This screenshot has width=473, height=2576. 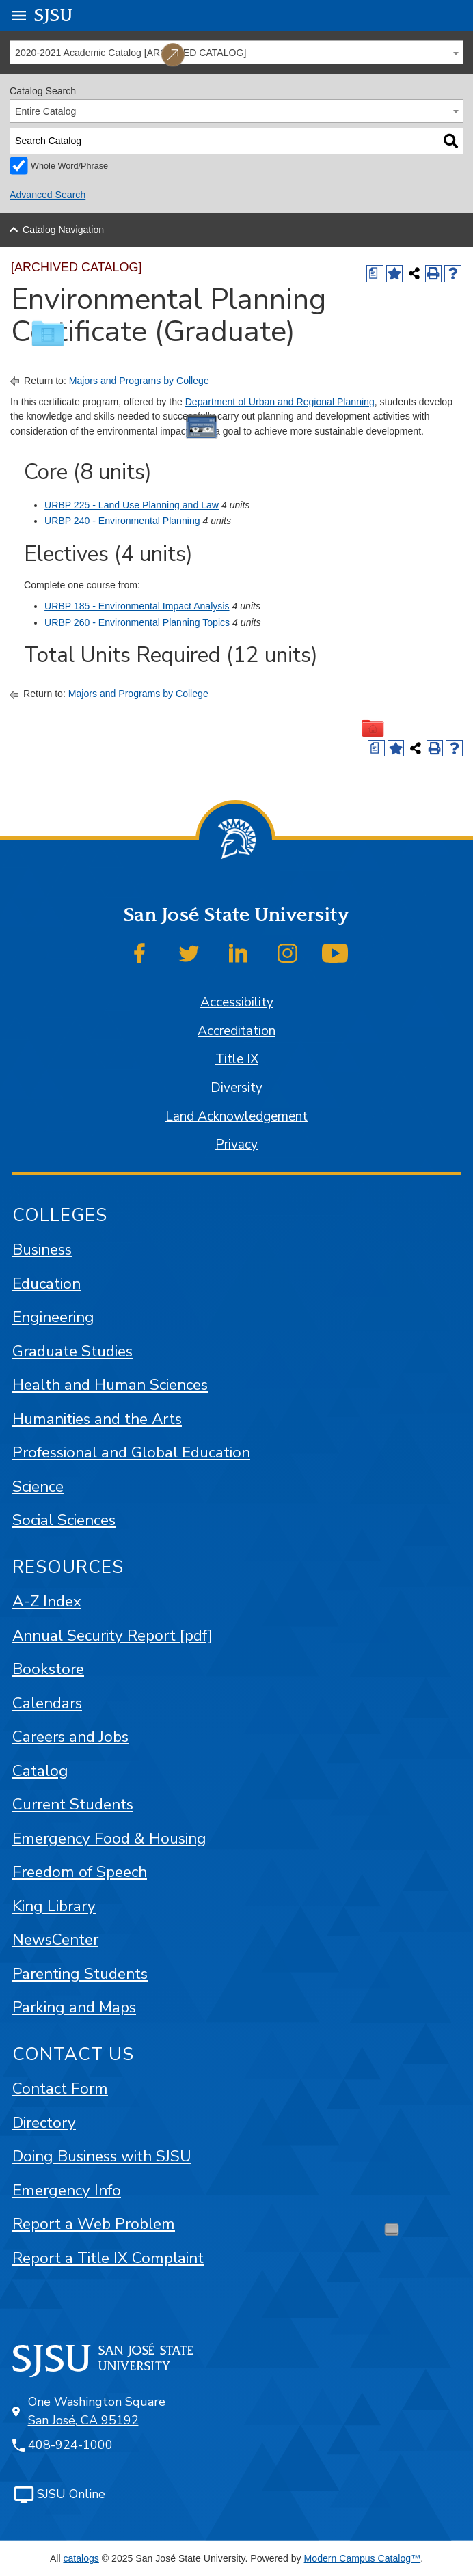 What do you see at coordinates (48, 333) in the screenshot?
I see `open your movies folder` at bounding box center [48, 333].